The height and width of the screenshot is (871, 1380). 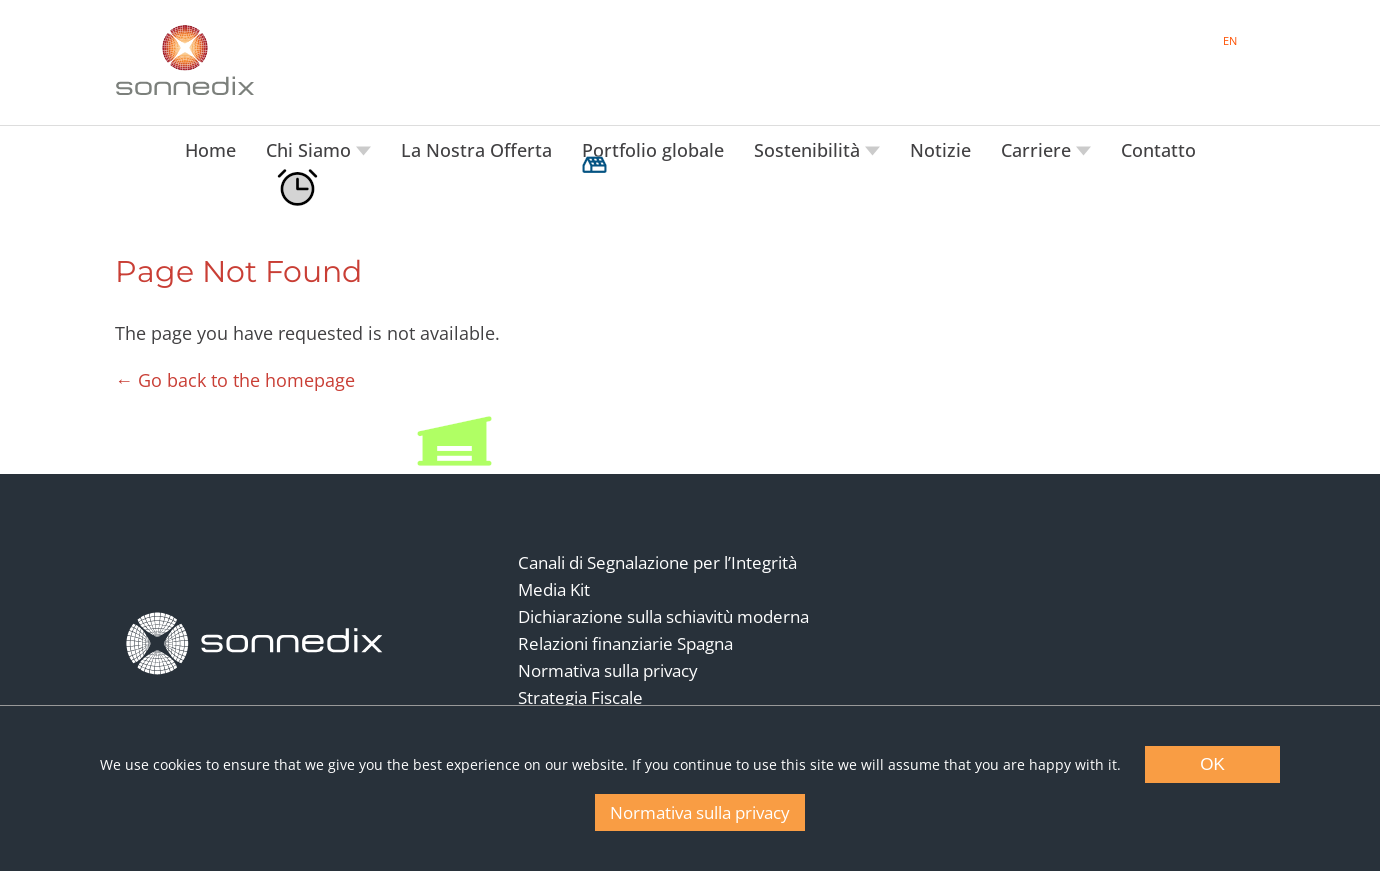 What do you see at coordinates (297, 187) in the screenshot?
I see `set an alarm or timer` at bounding box center [297, 187].